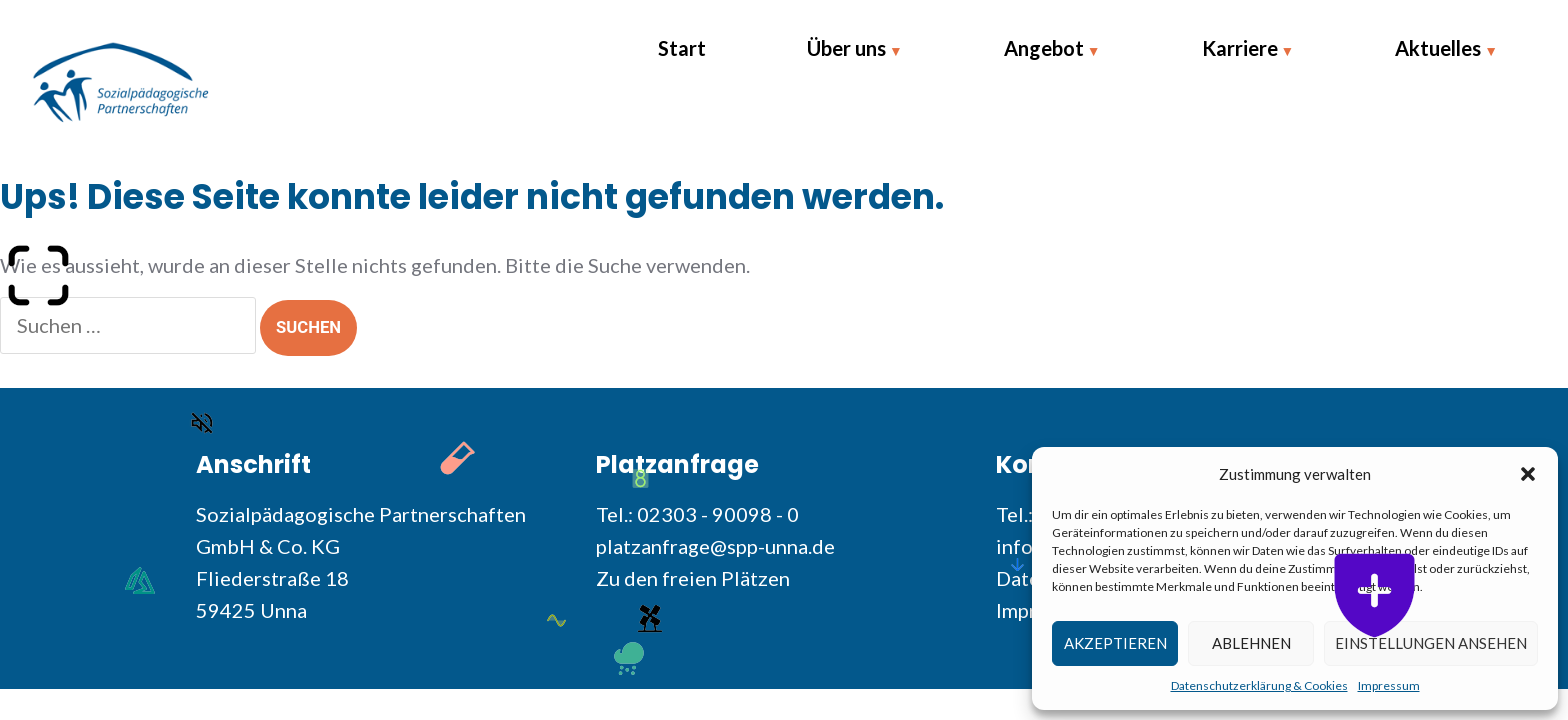 The image size is (1568, 720). Describe the element at coordinates (556, 620) in the screenshot. I see `adjust audio or sound wave settings` at that location.